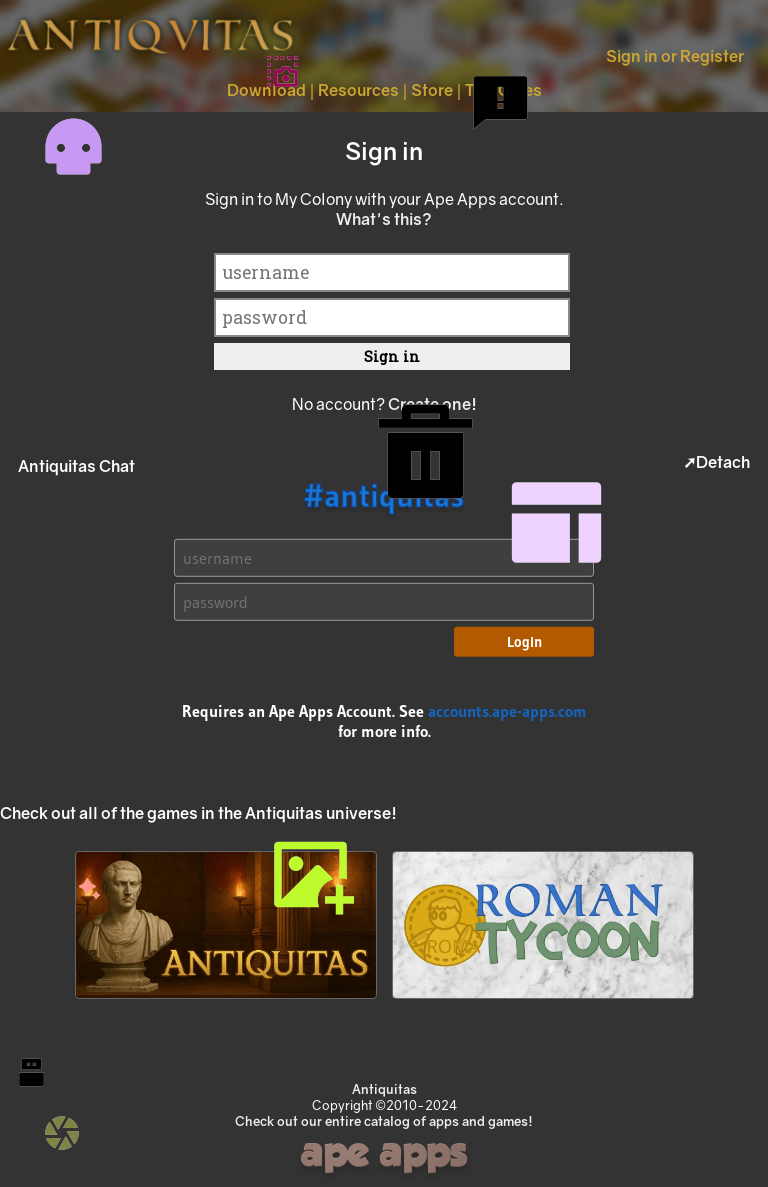 Image resolution: width=768 pixels, height=1187 pixels. Describe the element at coordinates (425, 451) in the screenshot. I see `delete selected item` at that location.